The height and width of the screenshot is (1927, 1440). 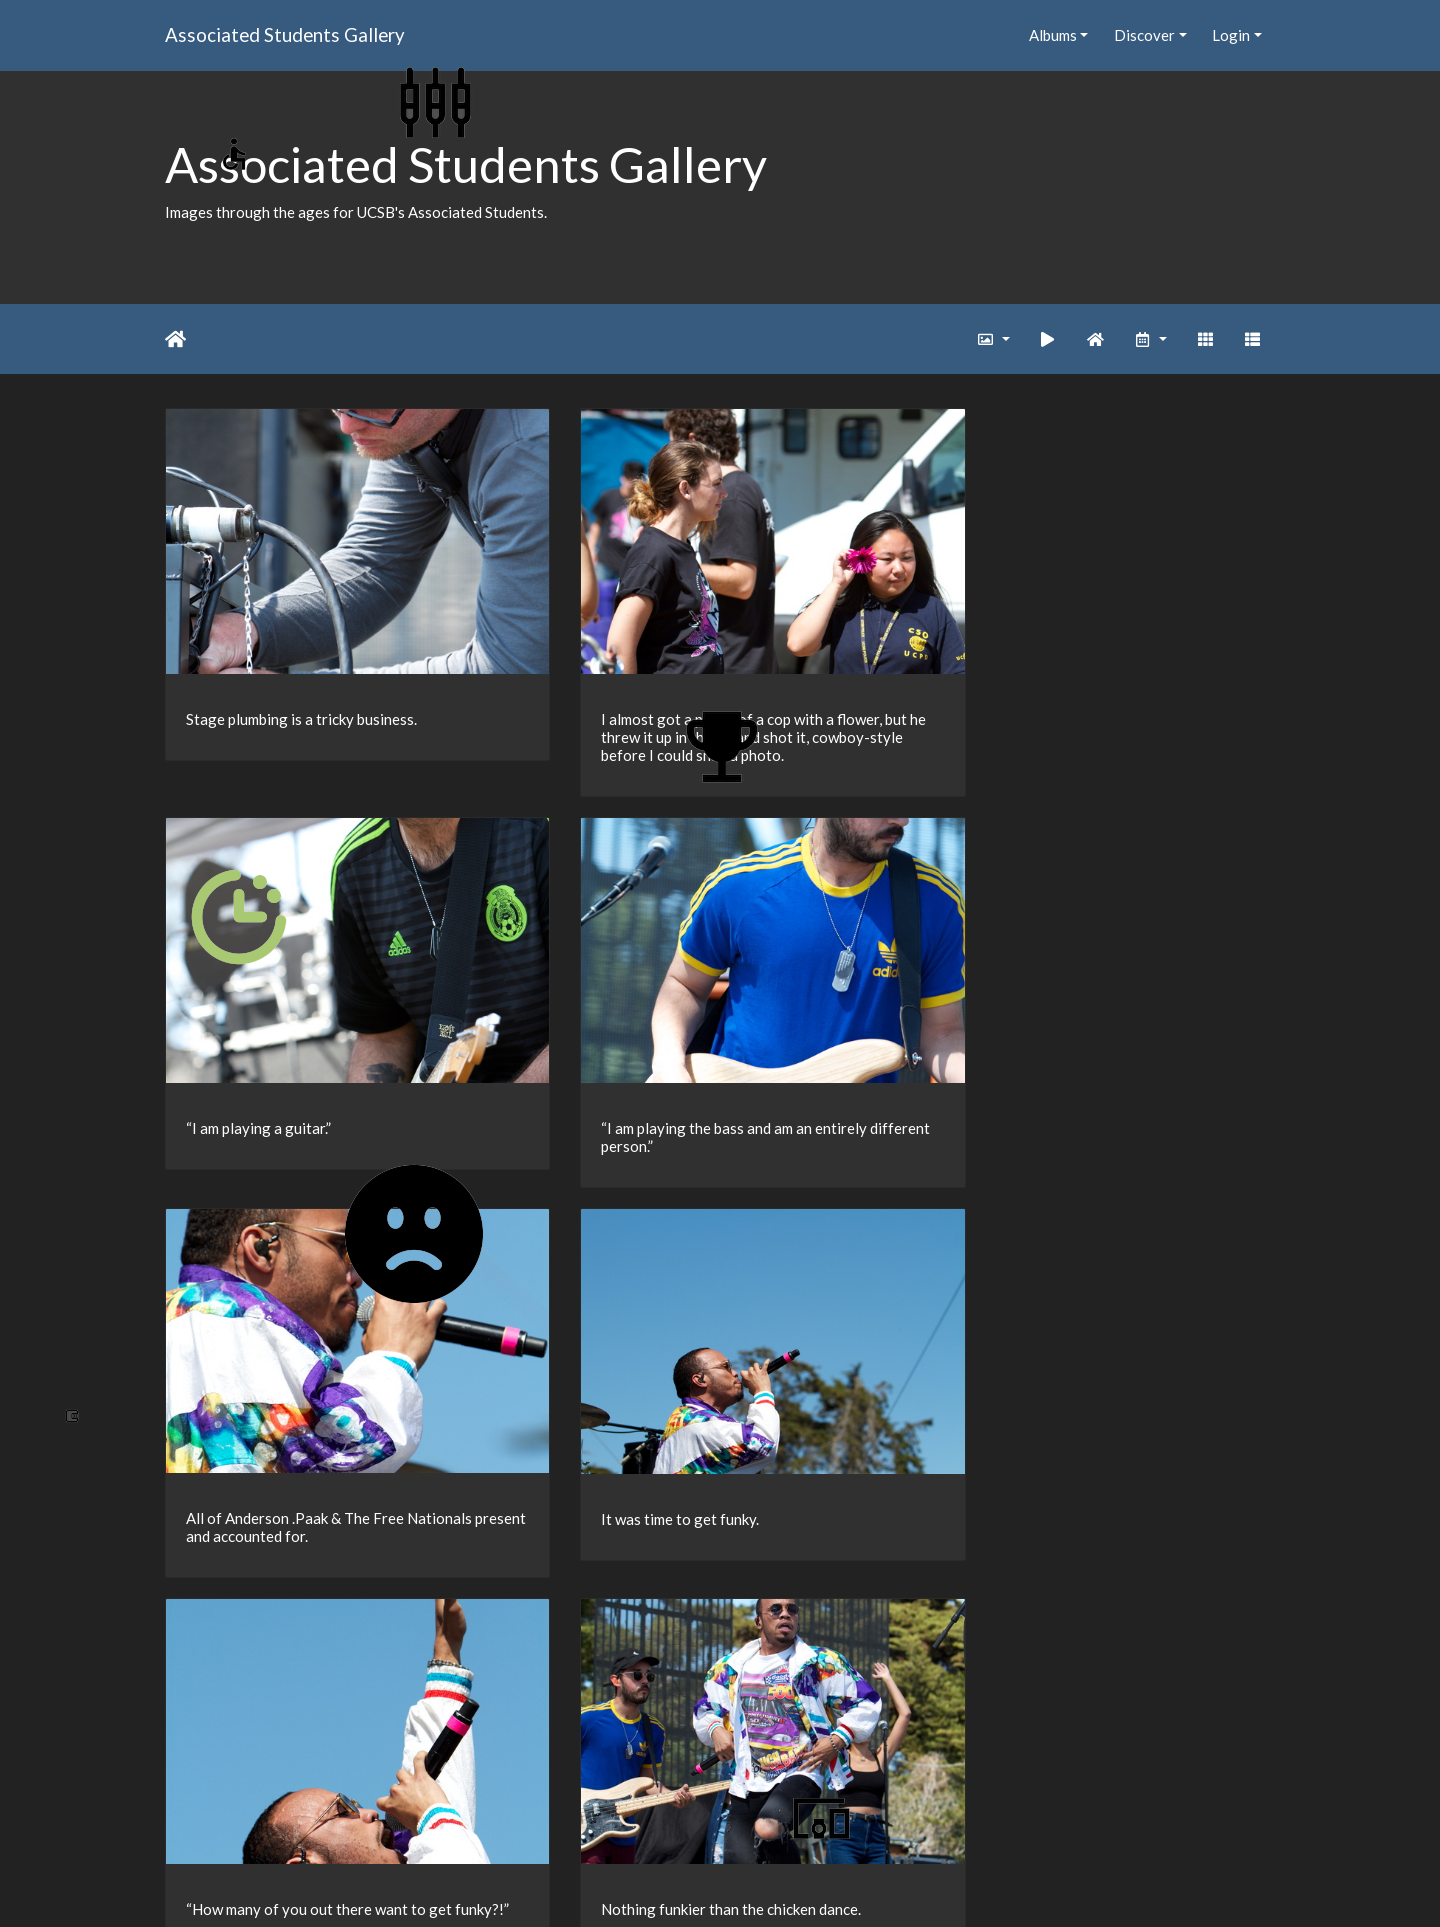 What do you see at coordinates (722, 747) in the screenshot?
I see `view achievements or awards` at bounding box center [722, 747].